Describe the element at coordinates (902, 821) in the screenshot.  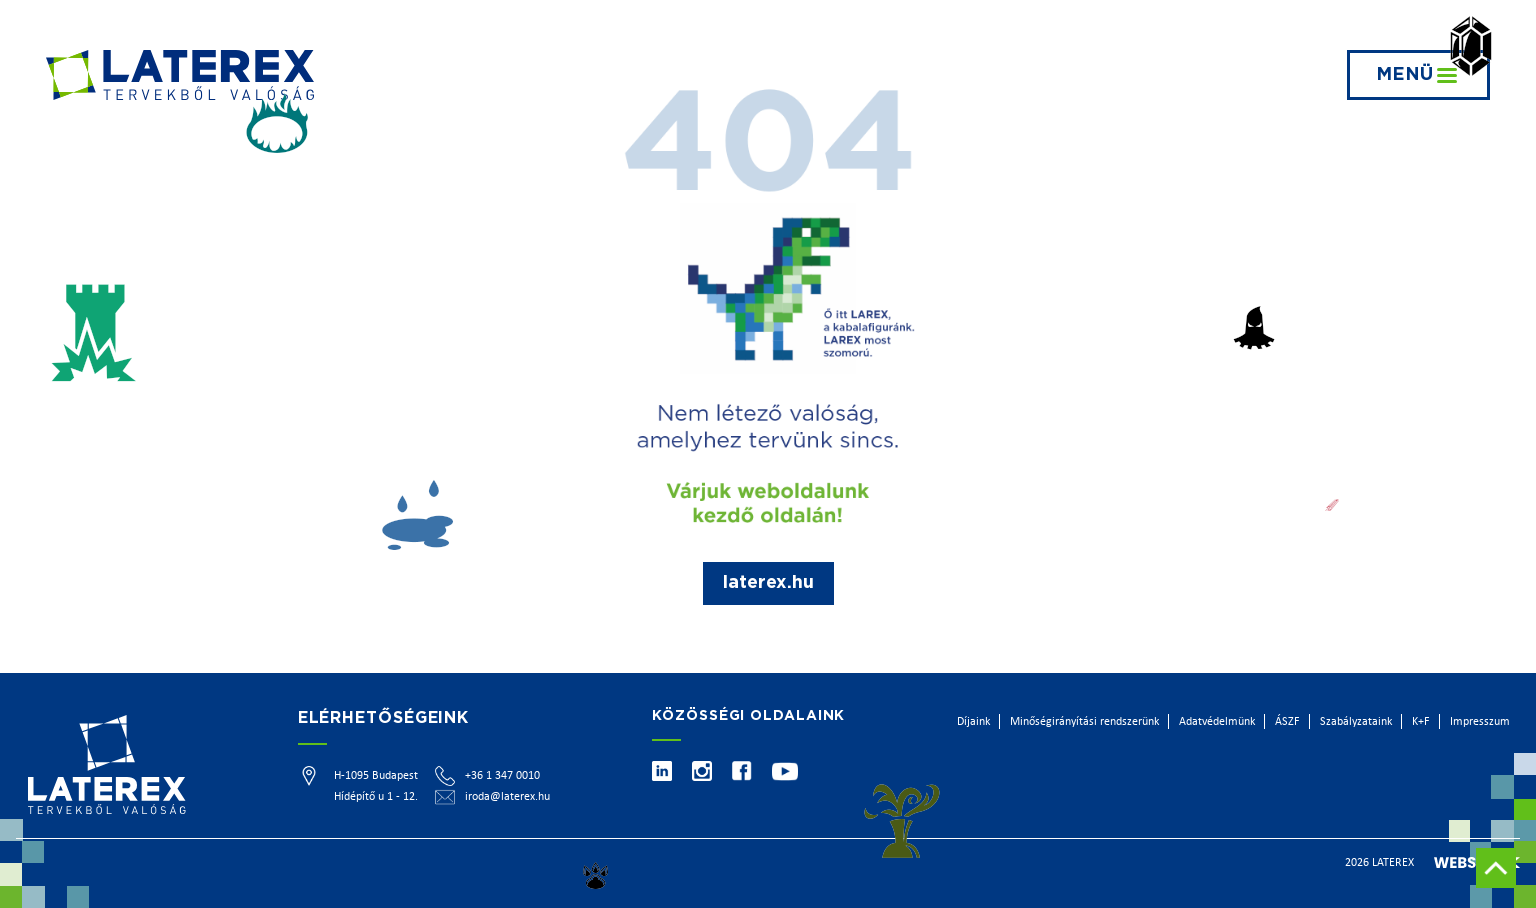
I see `potion or magical item in inventory` at that location.